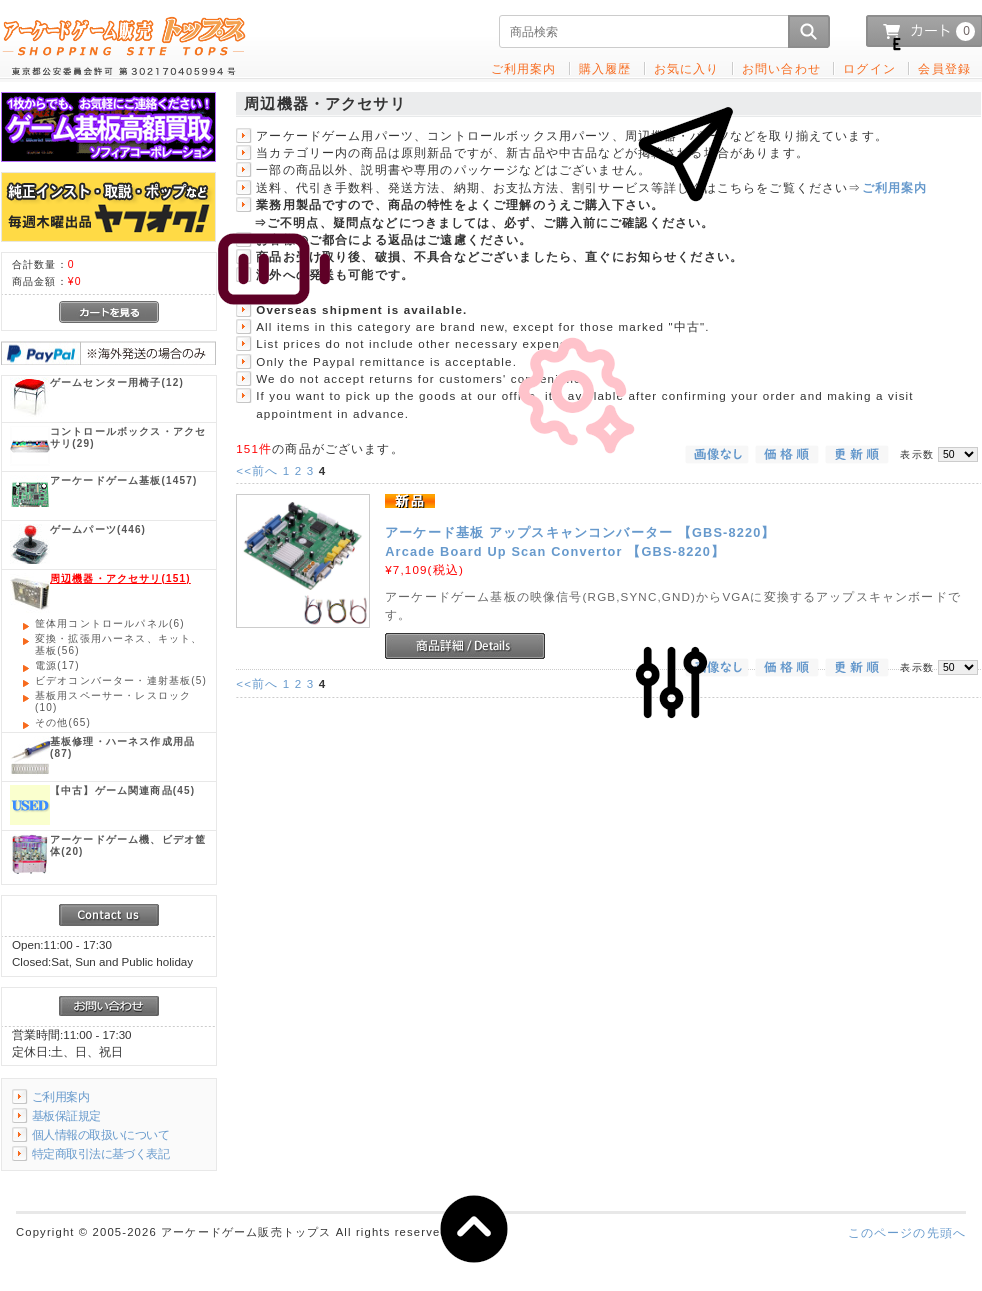 This screenshot has width=982, height=1291. Describe the element at coordinates (897, 44) in the screenshot. I see `indicates edge network connectivity status` at that location.